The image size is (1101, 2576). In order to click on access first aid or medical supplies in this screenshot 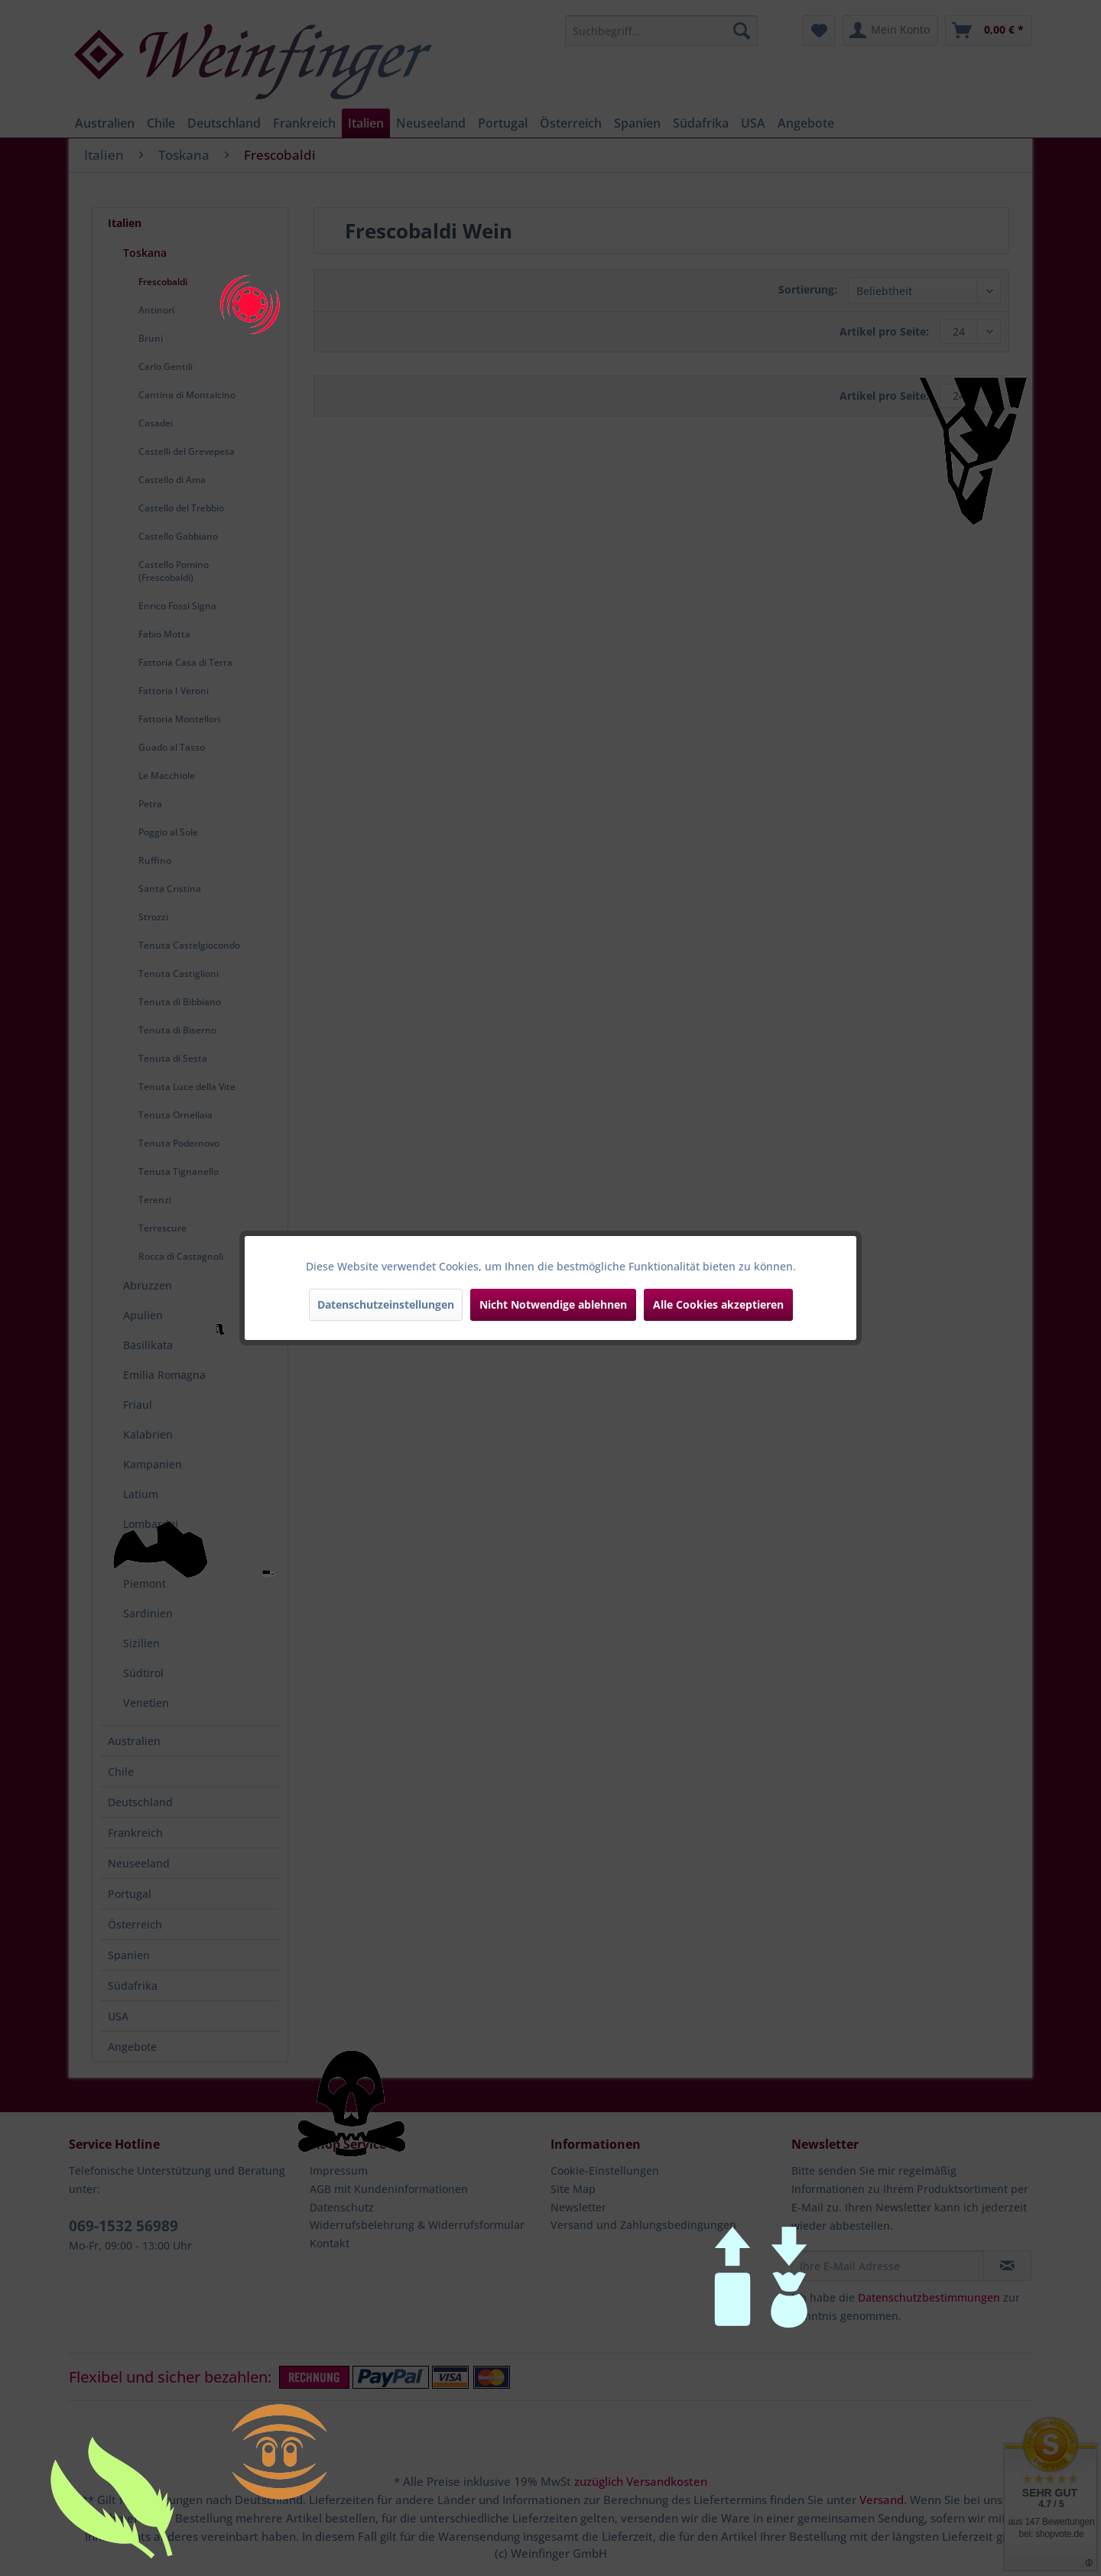, I will do `click(219, 1329)`.